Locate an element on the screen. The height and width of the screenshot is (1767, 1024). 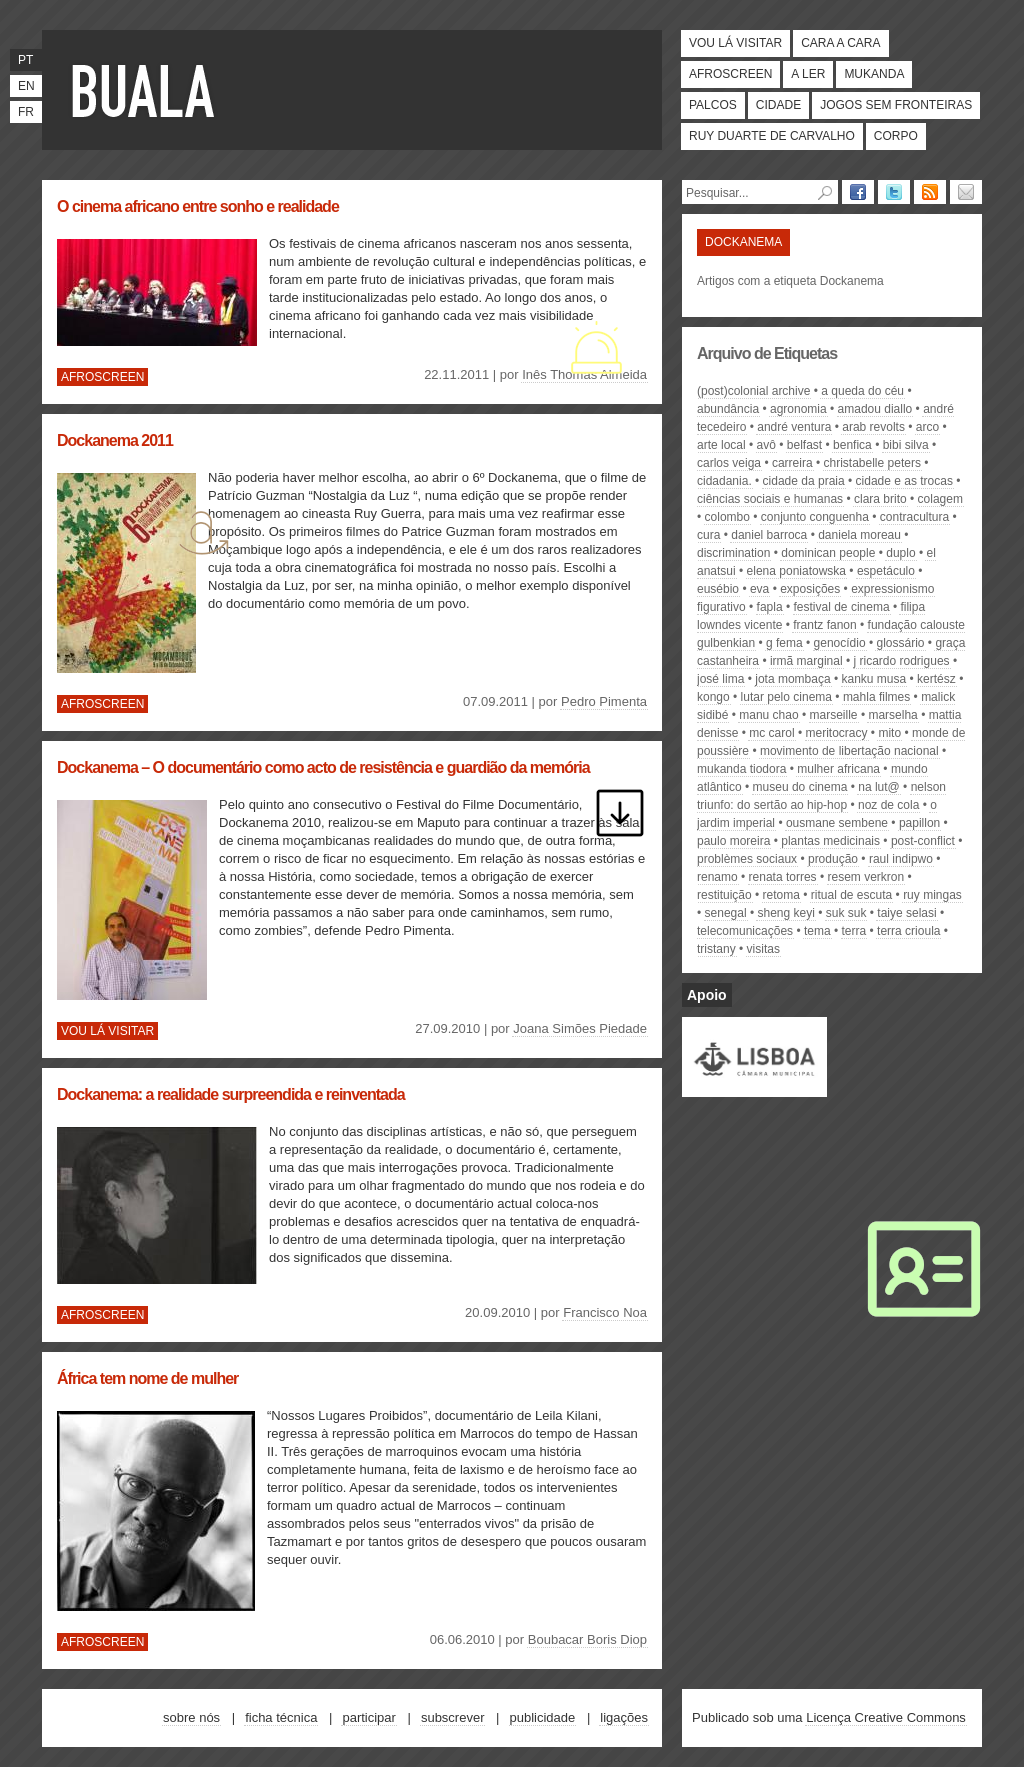
view profile or account information is located at coordinates (924, 1269).